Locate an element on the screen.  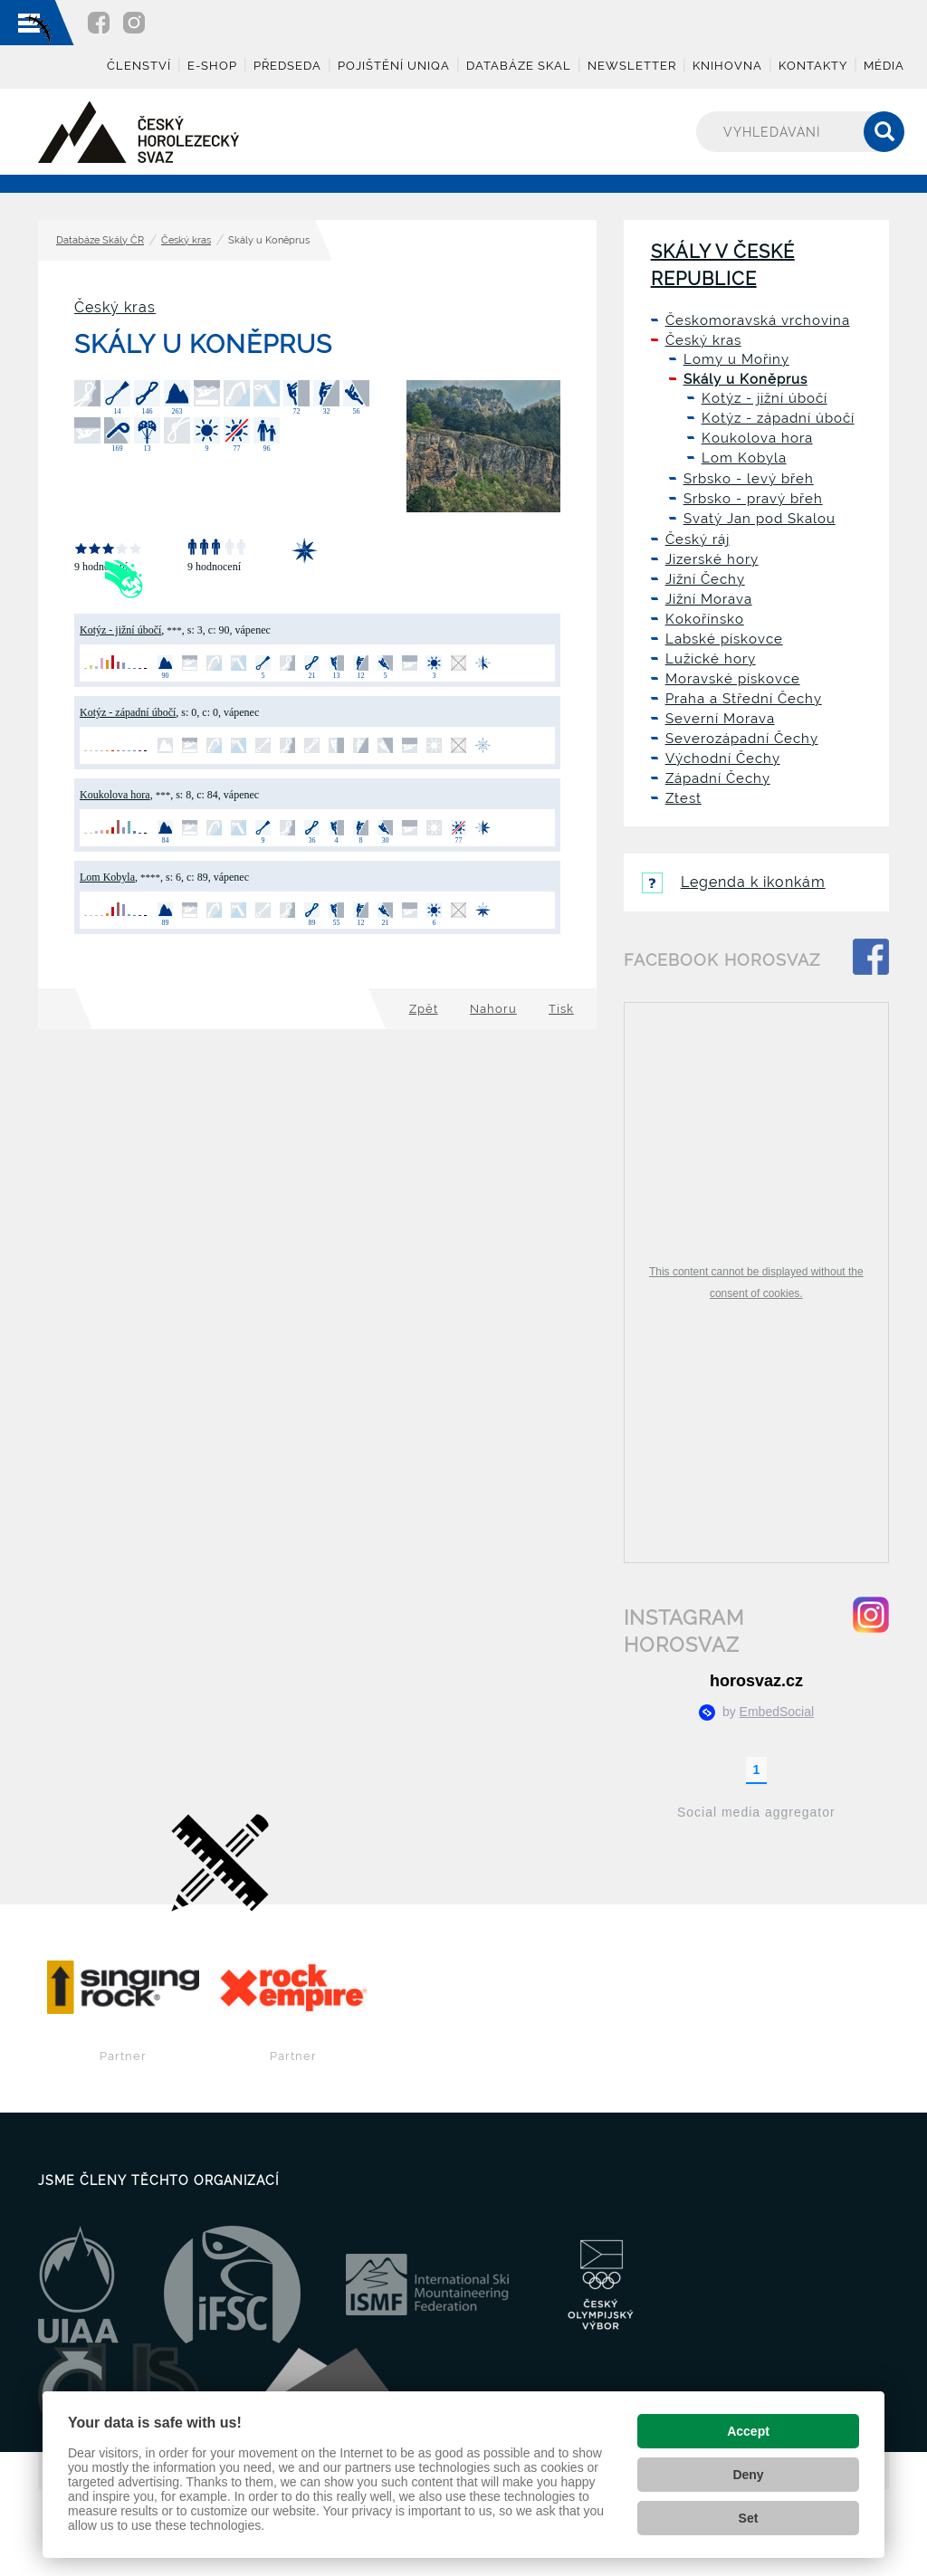
indicates an unstable or volatile attack in-game is located at coordinates (123, 578).